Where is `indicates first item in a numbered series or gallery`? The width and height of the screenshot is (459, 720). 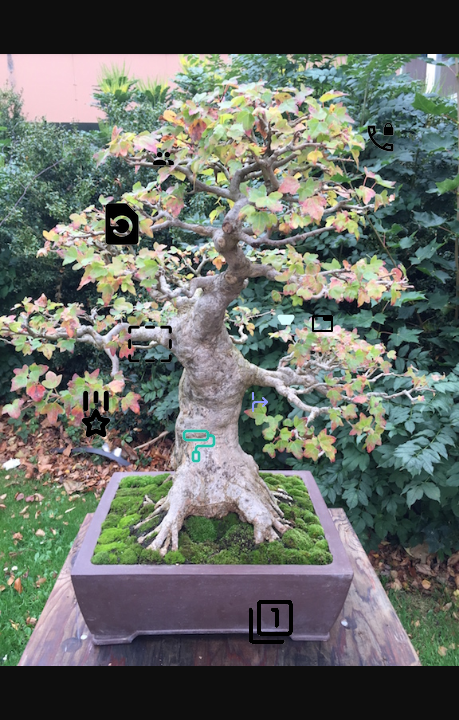
indicates first item in a numbered series or gallery is located at coordinates (271, 622).